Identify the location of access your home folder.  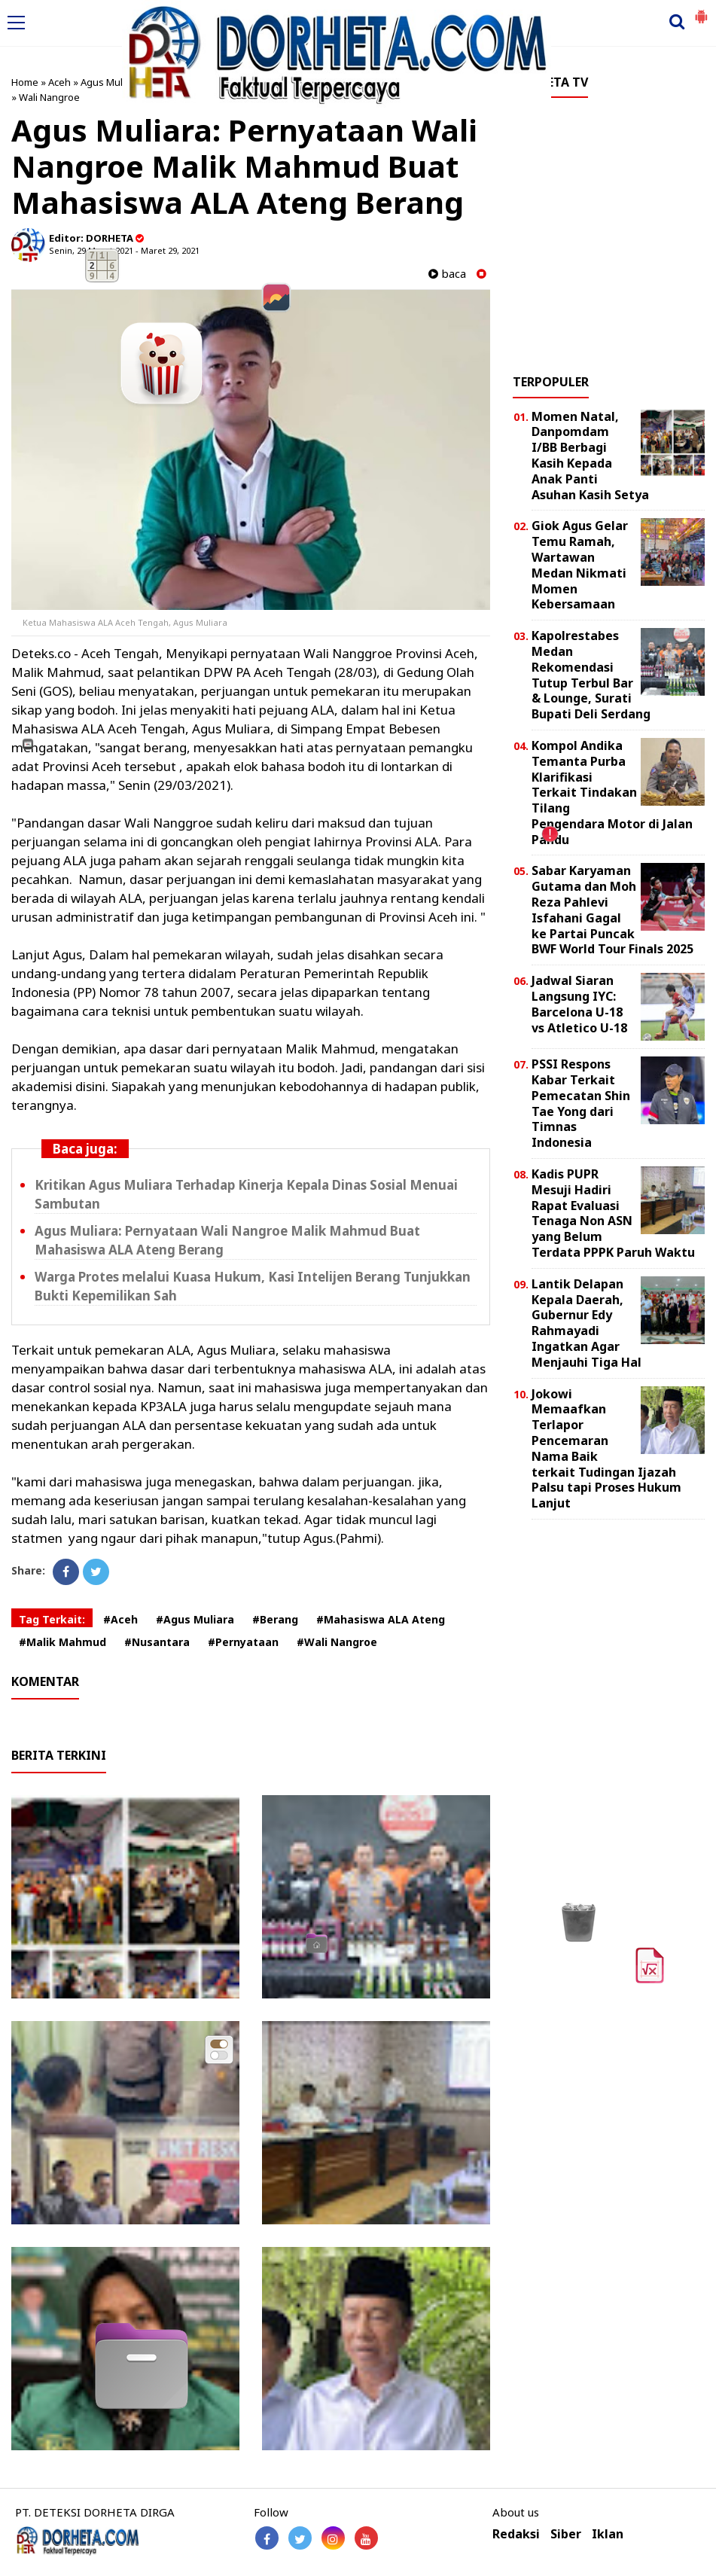
(316, 1943).